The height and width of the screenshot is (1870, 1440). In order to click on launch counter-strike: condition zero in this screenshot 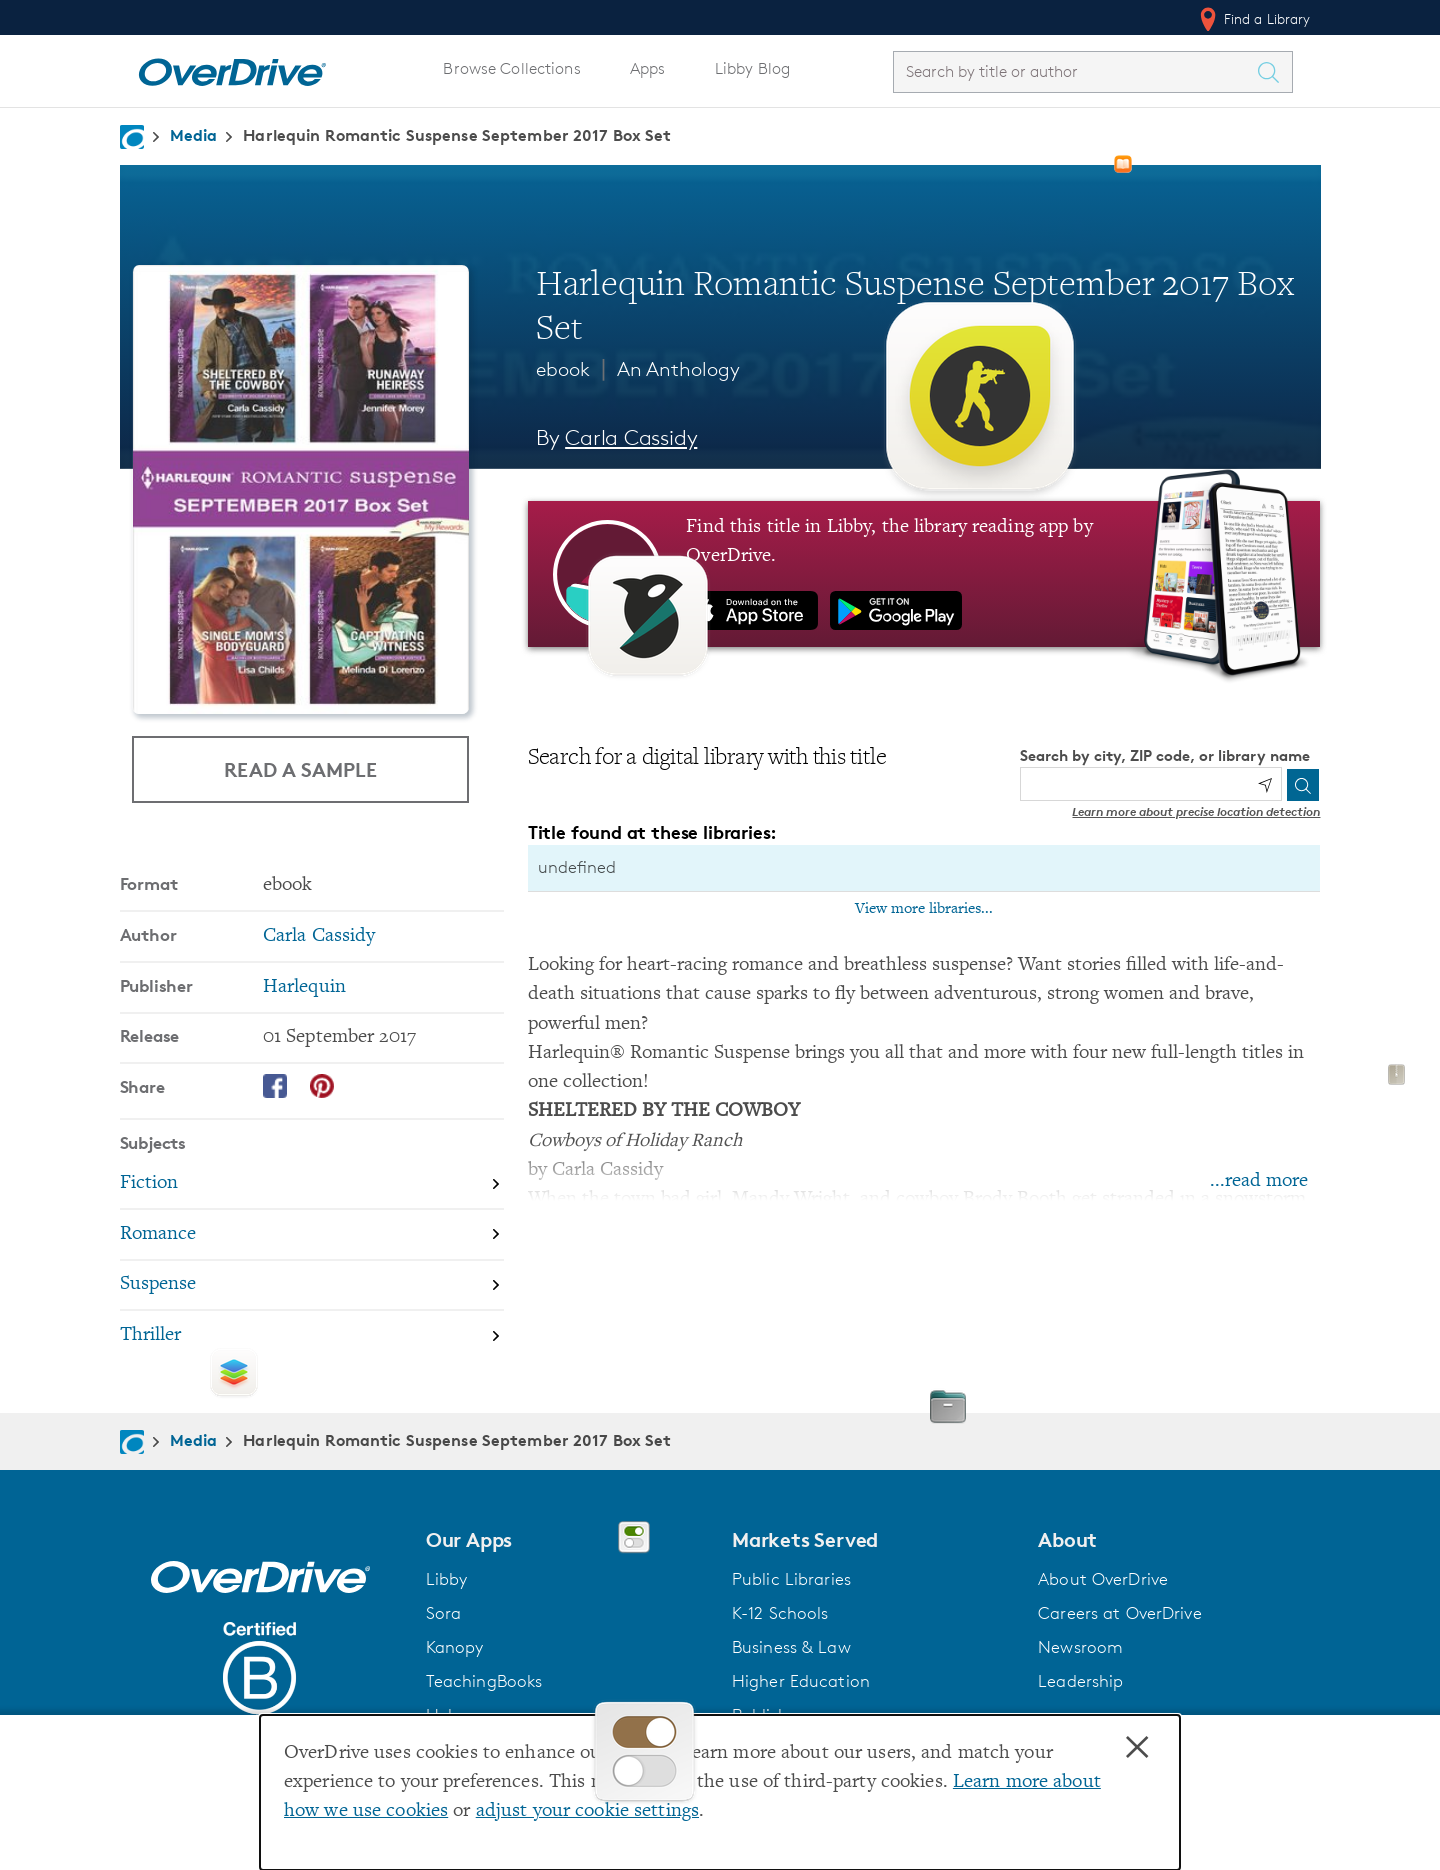, I will do `click(980, 396)`.